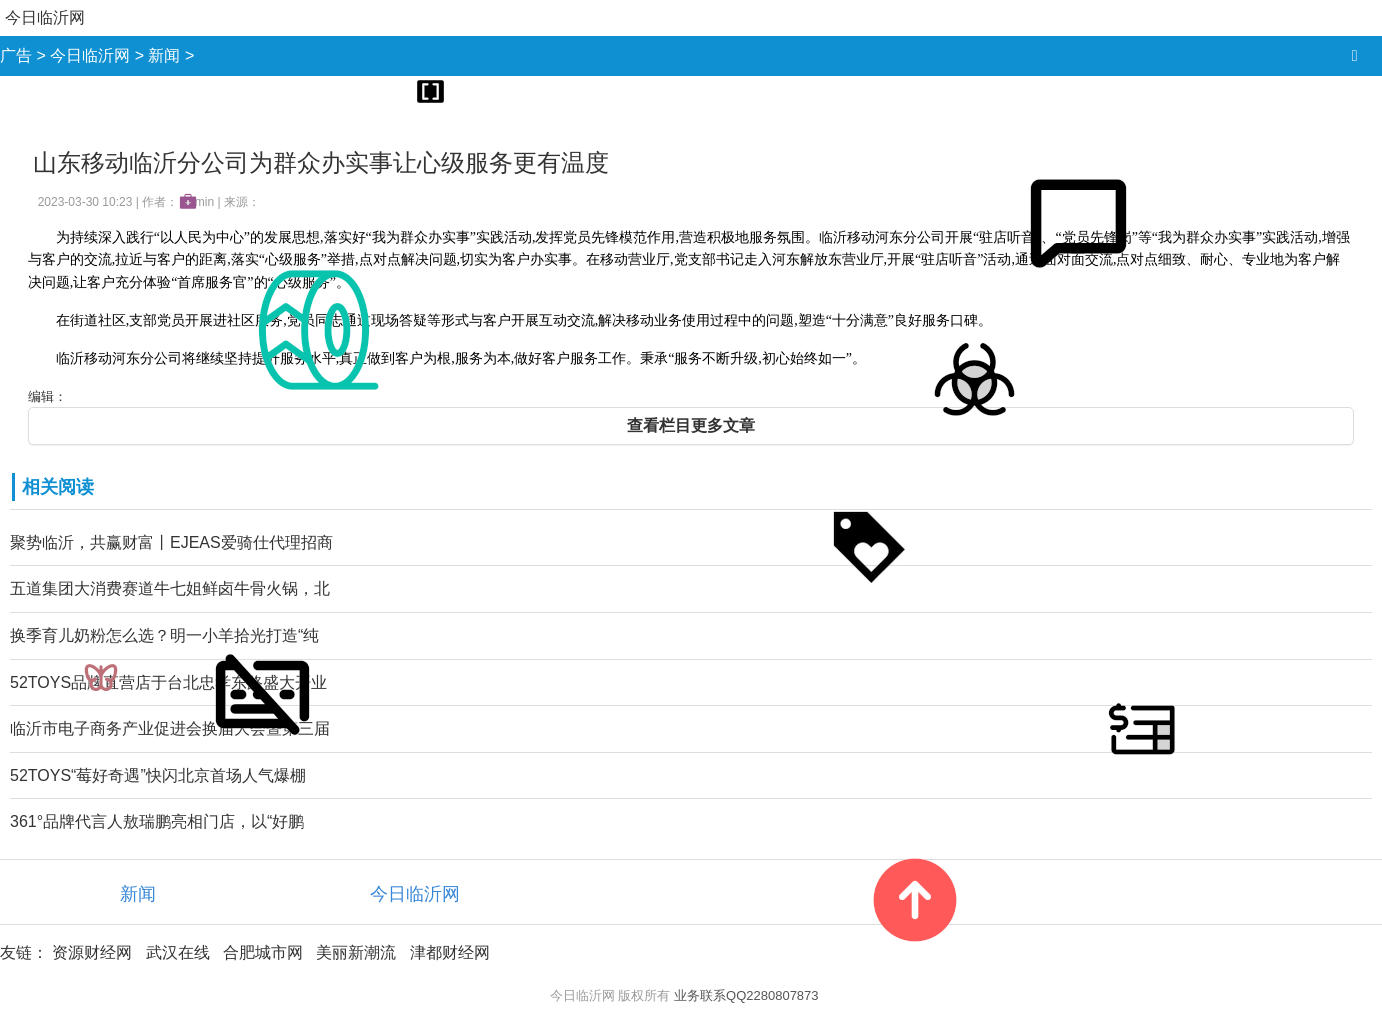 The height and width of the screenshot is (1028, 1382). What do you see at coordinates (101, 677) in the screenshot?
I see `indicates a transformation or metamorphosis feature` at bounding box center [101, 677].